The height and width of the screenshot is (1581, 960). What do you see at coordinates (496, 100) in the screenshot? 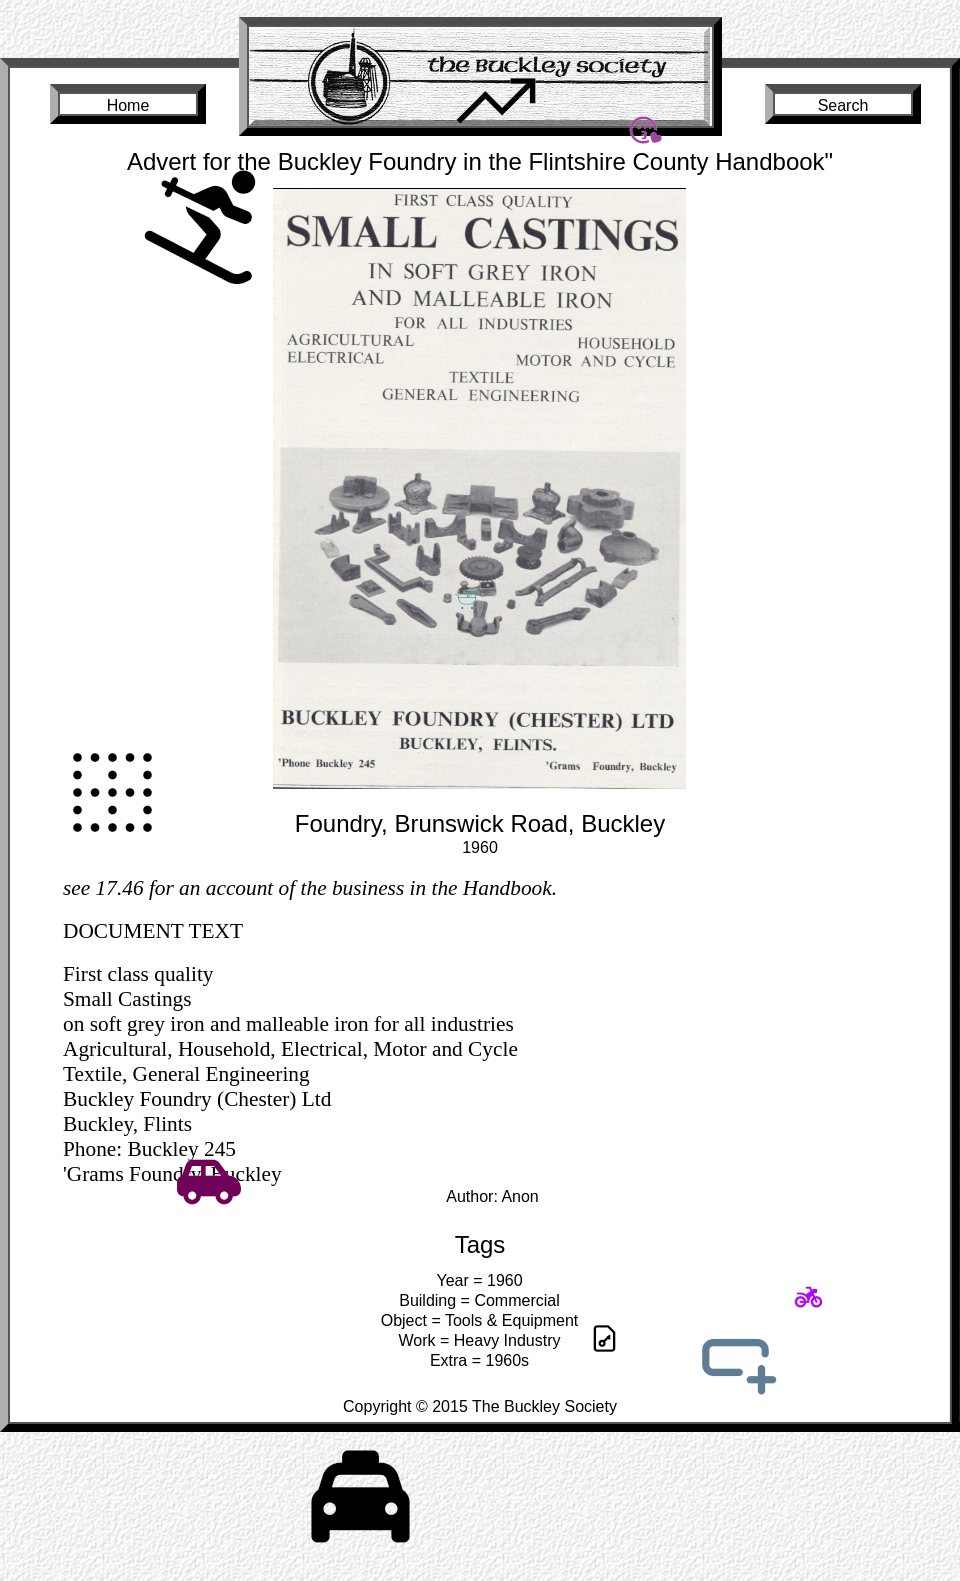
I see `view trending or popular content` at bounding box center [496, 100].